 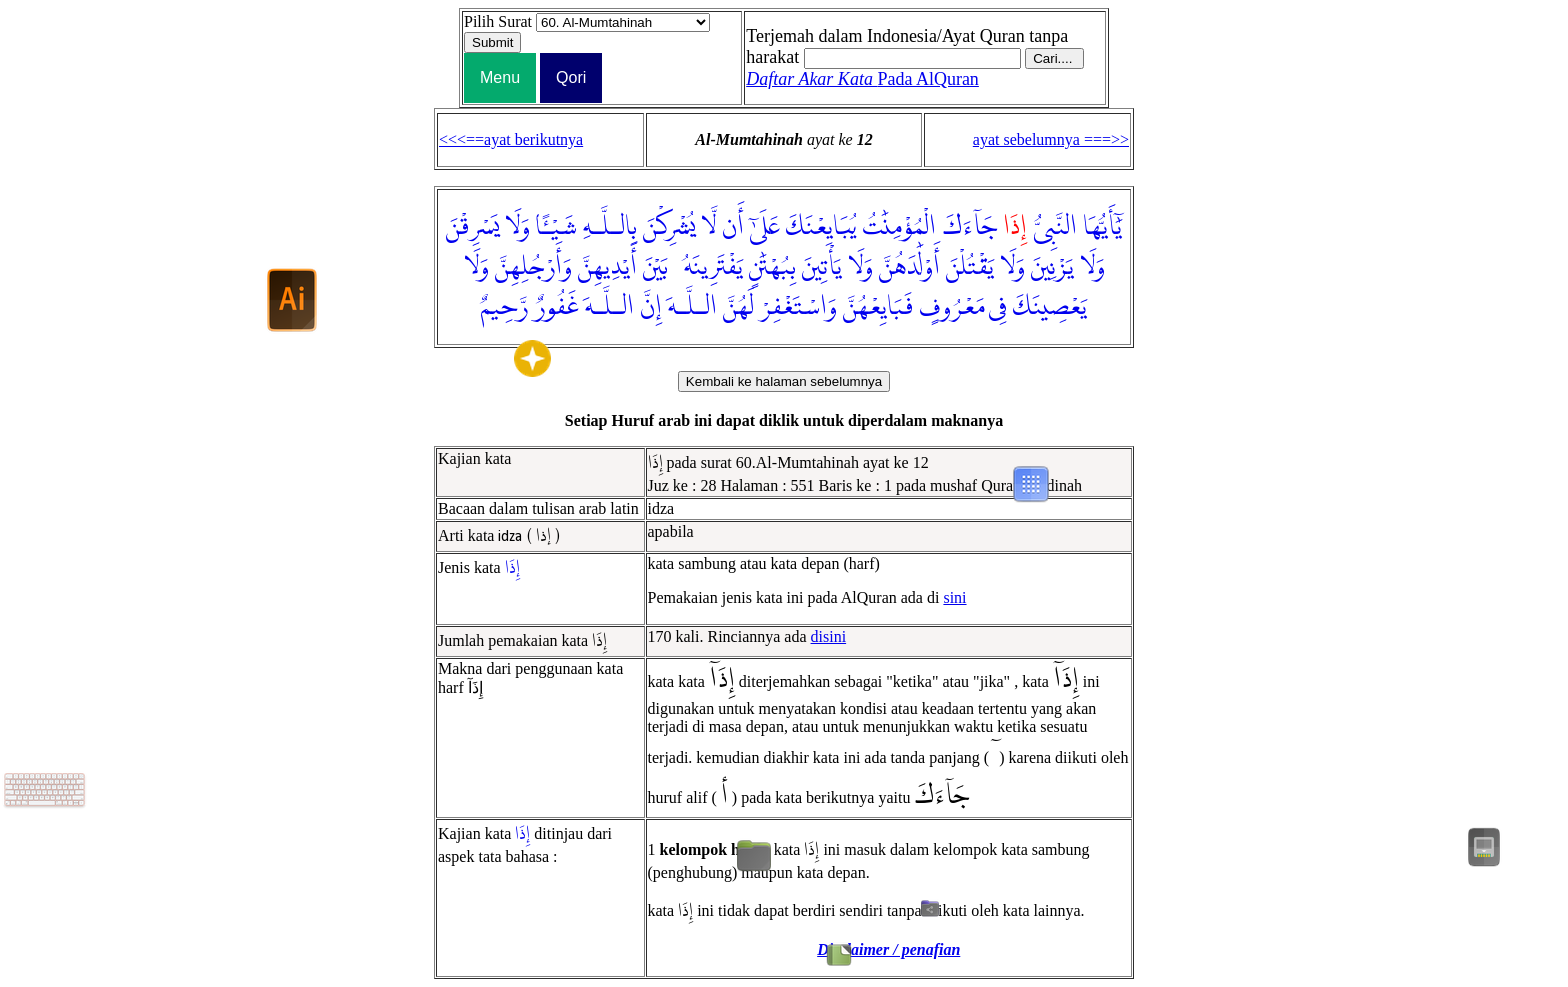 What do you see at coordinates (532, 358) in the screenshot?
I see `mark a bluetooth device as trusted` at bounding box center [532, 358].